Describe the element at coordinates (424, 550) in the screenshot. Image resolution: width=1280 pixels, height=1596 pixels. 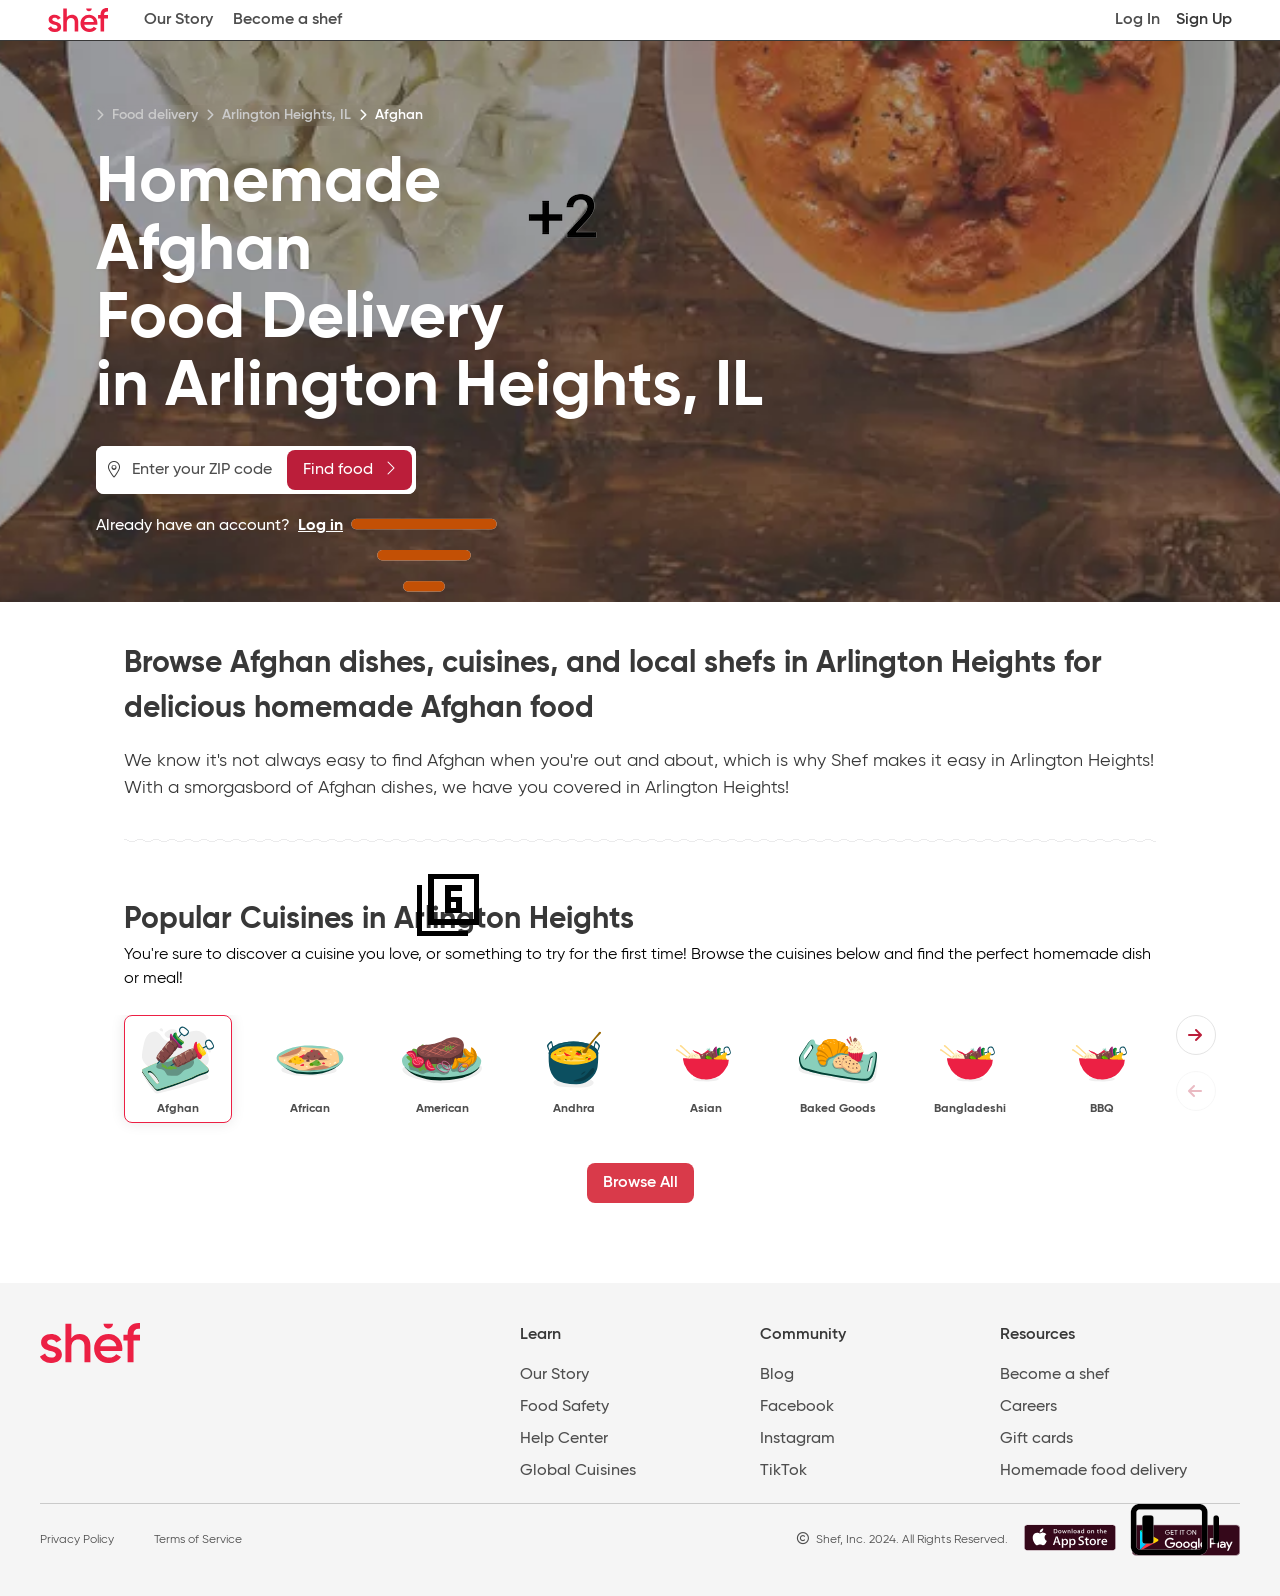
I see `filter or sort list items` at that location.